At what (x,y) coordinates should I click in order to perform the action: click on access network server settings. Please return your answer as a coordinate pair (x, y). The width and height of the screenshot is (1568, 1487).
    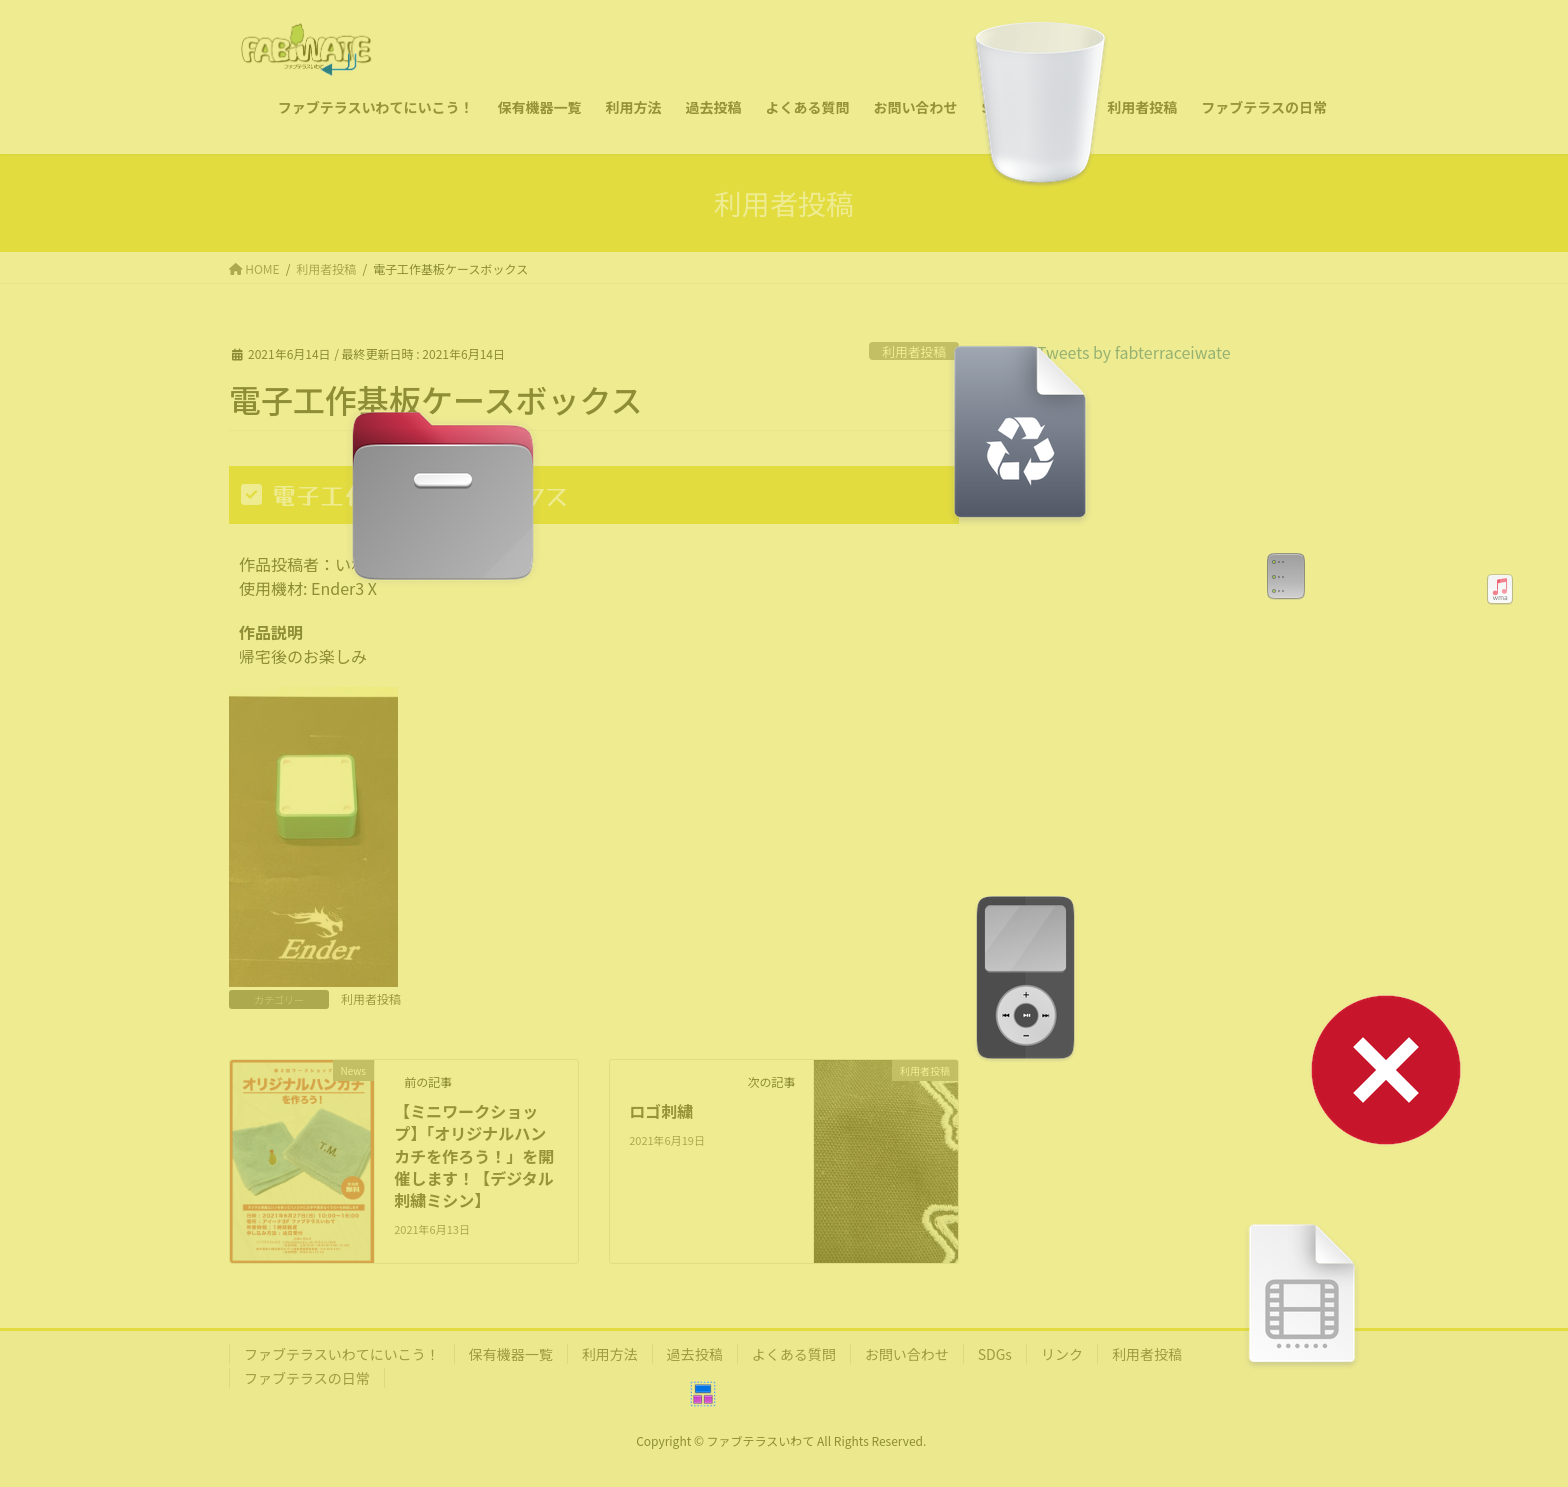
    Looking at the image, I should click on (1286, 576).